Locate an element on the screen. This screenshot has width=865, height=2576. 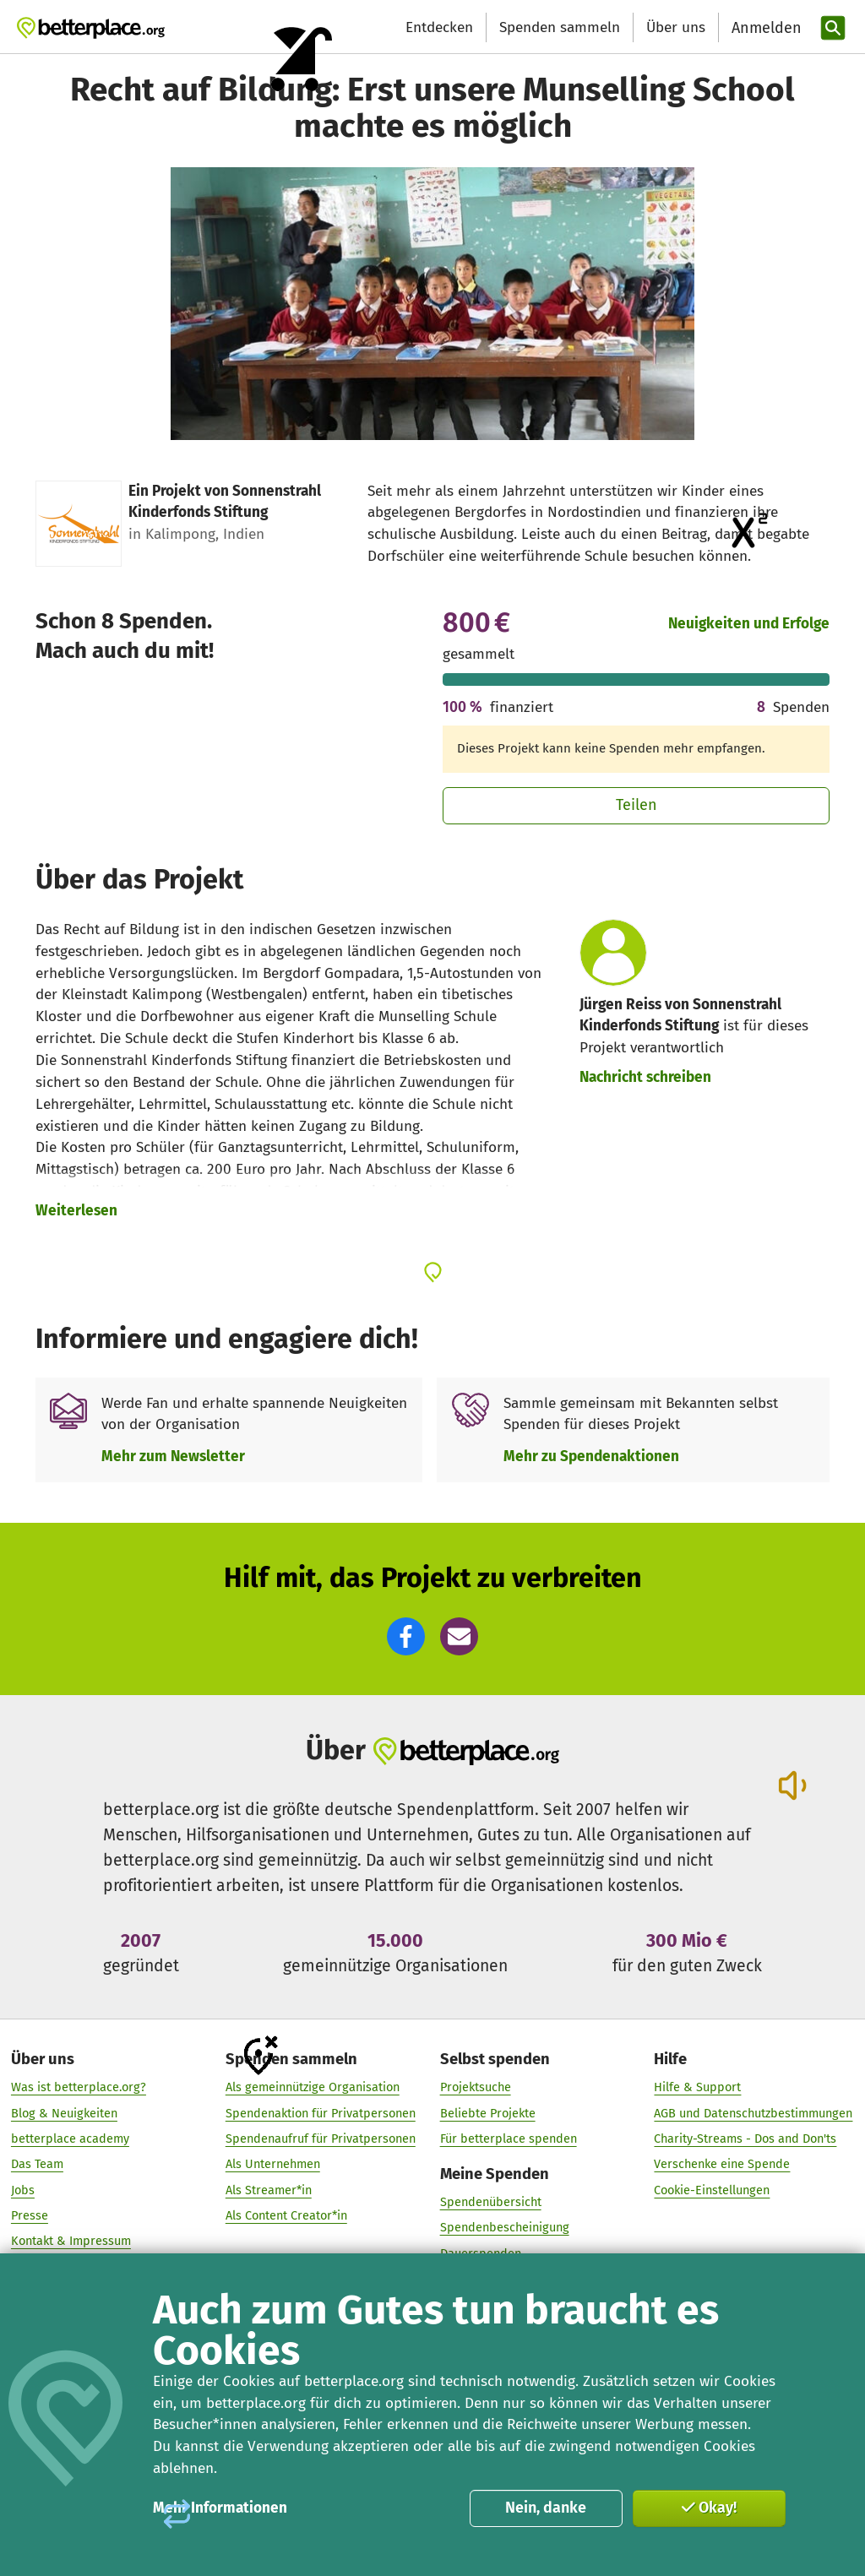
remove a saved location is located at coordinates (258, 2055).